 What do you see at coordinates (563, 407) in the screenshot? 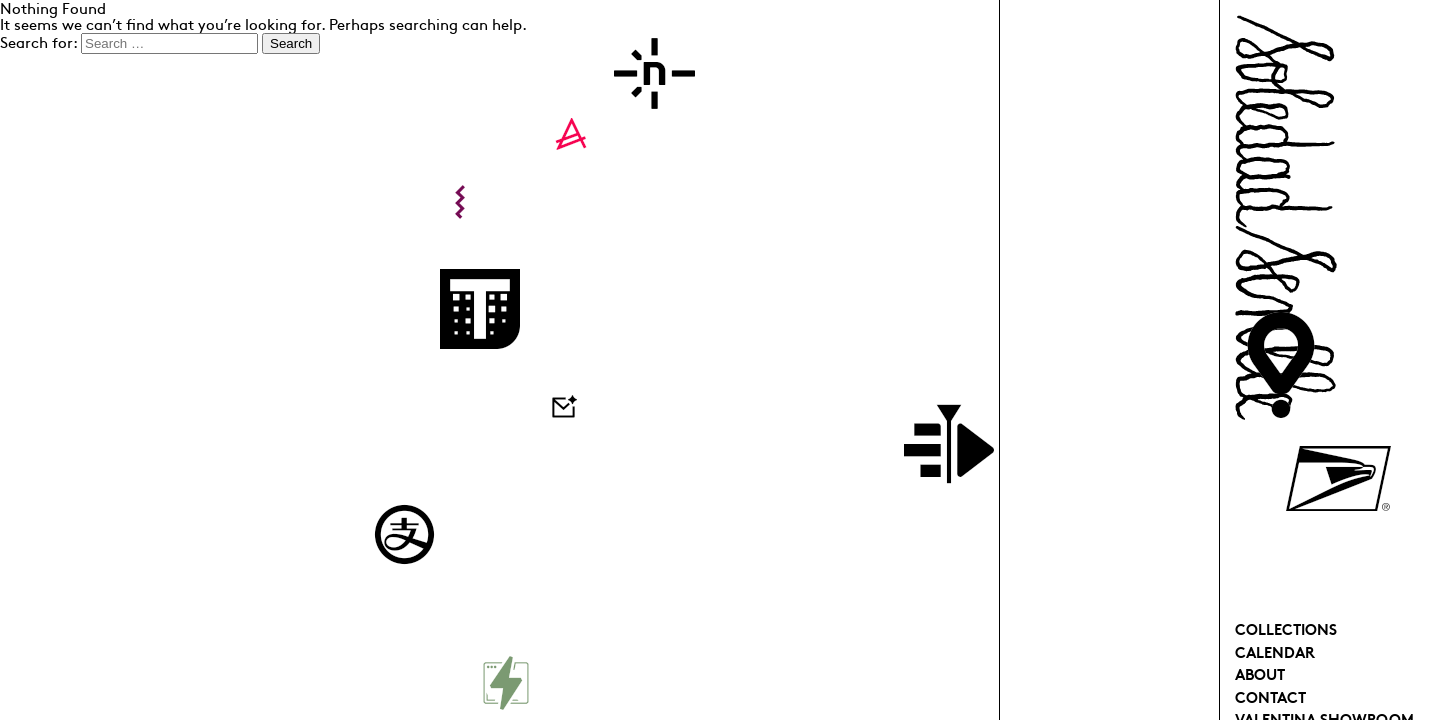
I see `access AI-powered email features` at bounding box center [563, 407].